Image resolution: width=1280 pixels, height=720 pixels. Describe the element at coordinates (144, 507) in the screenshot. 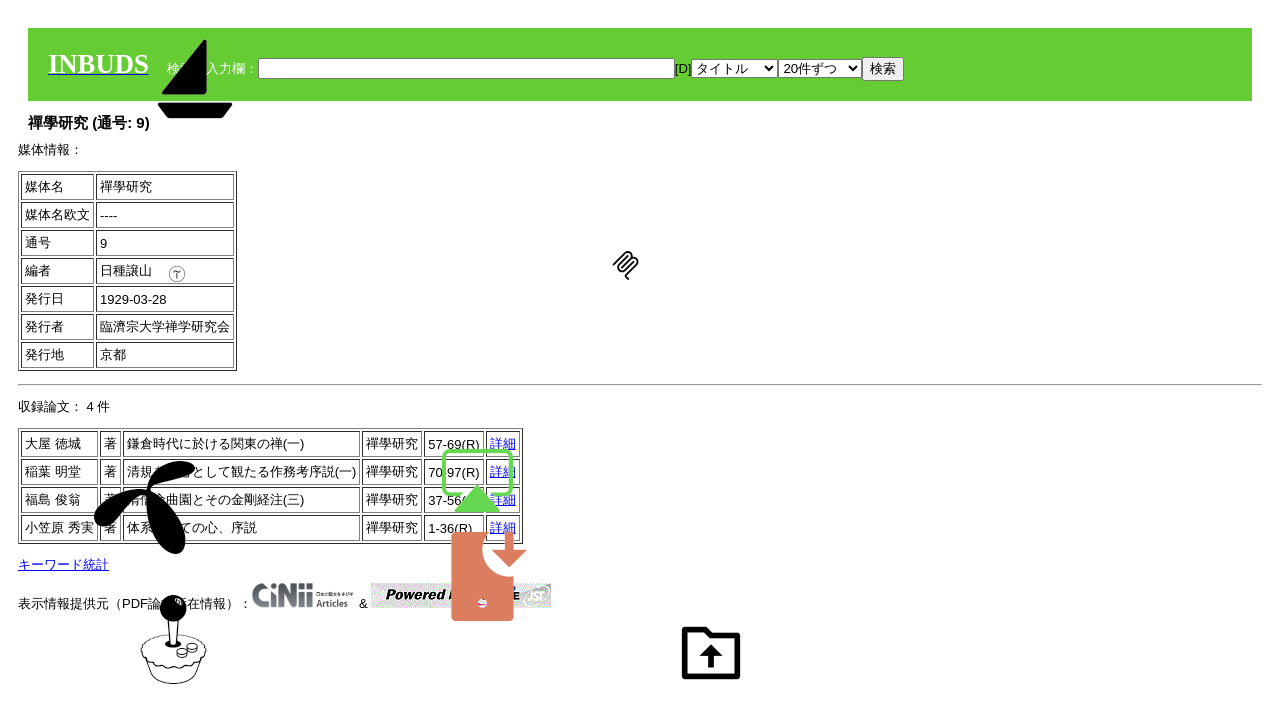

I see `telenor telecommunications company logo` at that location.